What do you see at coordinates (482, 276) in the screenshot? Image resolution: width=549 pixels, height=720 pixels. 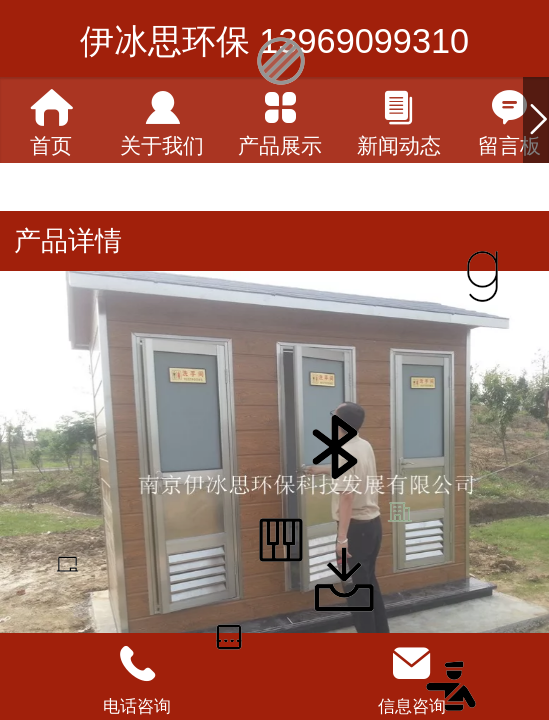 I see `open Goodreads app` at bounding box center [482, 276].